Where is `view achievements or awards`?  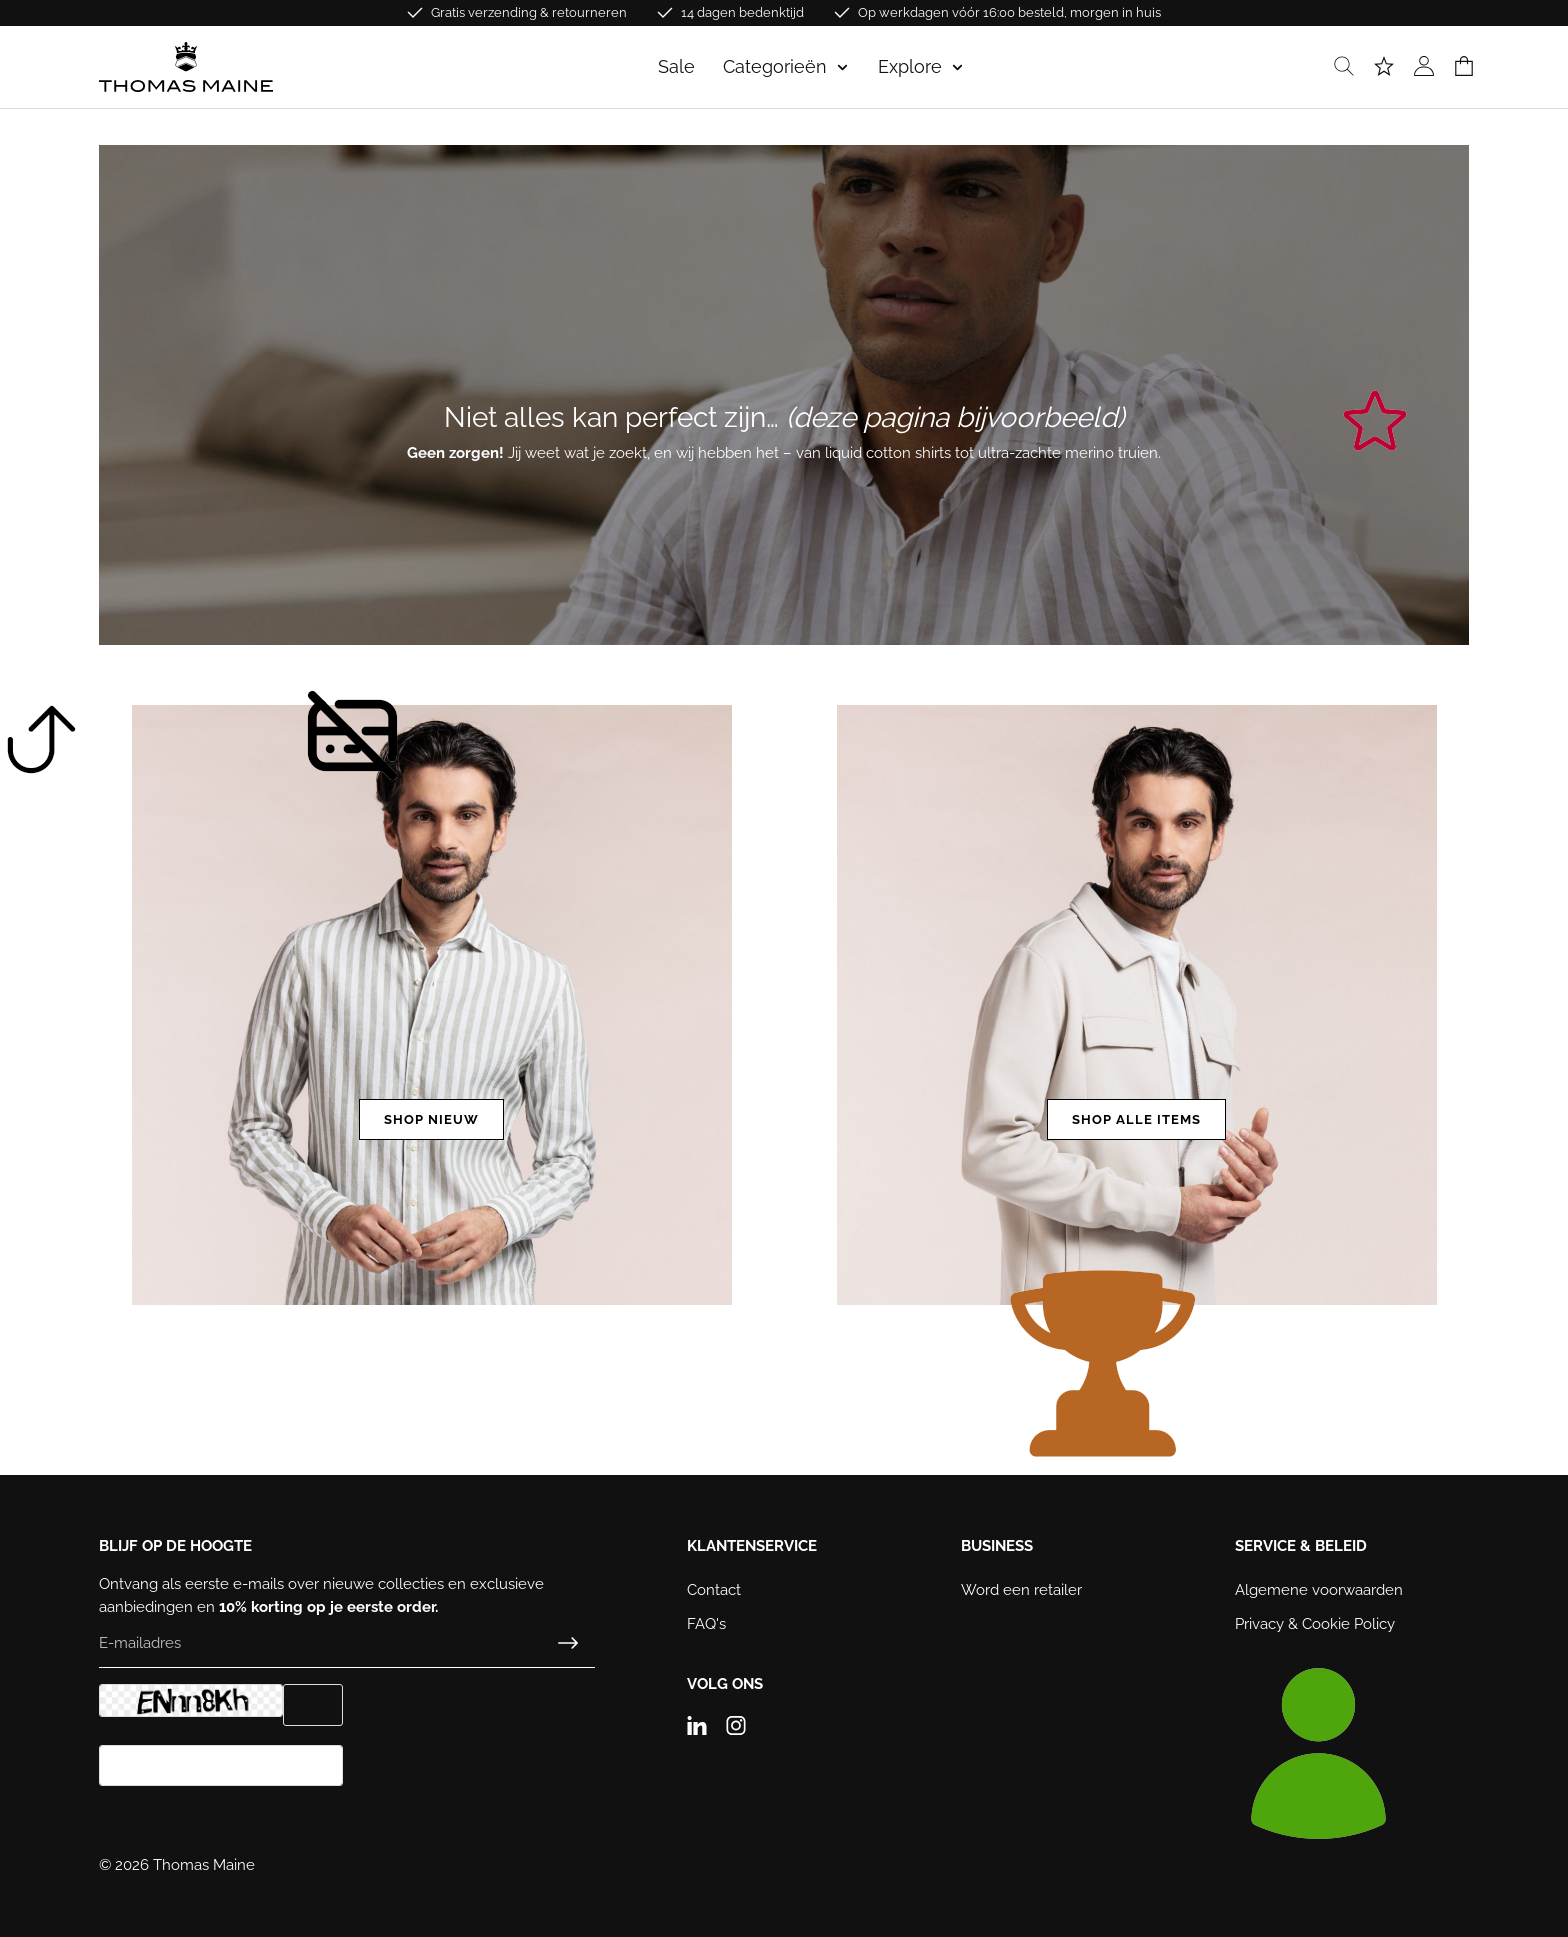
view achievements or awards is located at coordinates (1103, 1363).